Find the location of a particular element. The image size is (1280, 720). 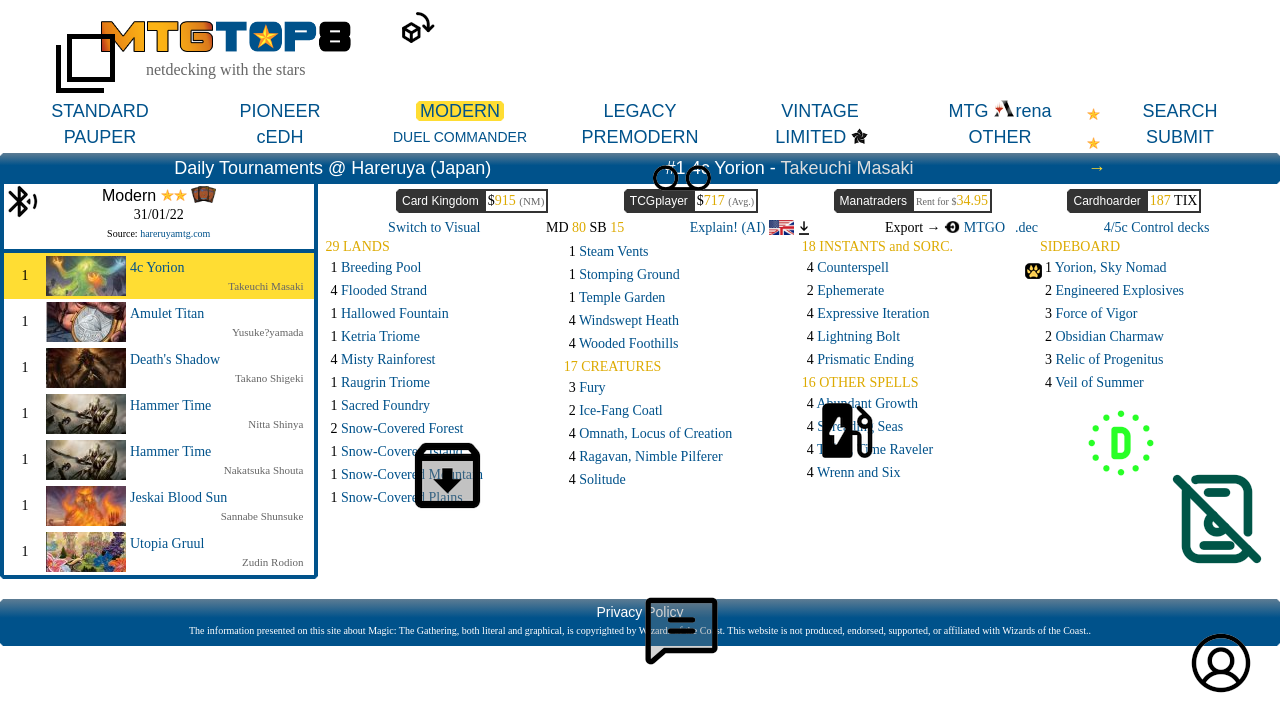

access voicemail messages is located at coordinates (682, 178).